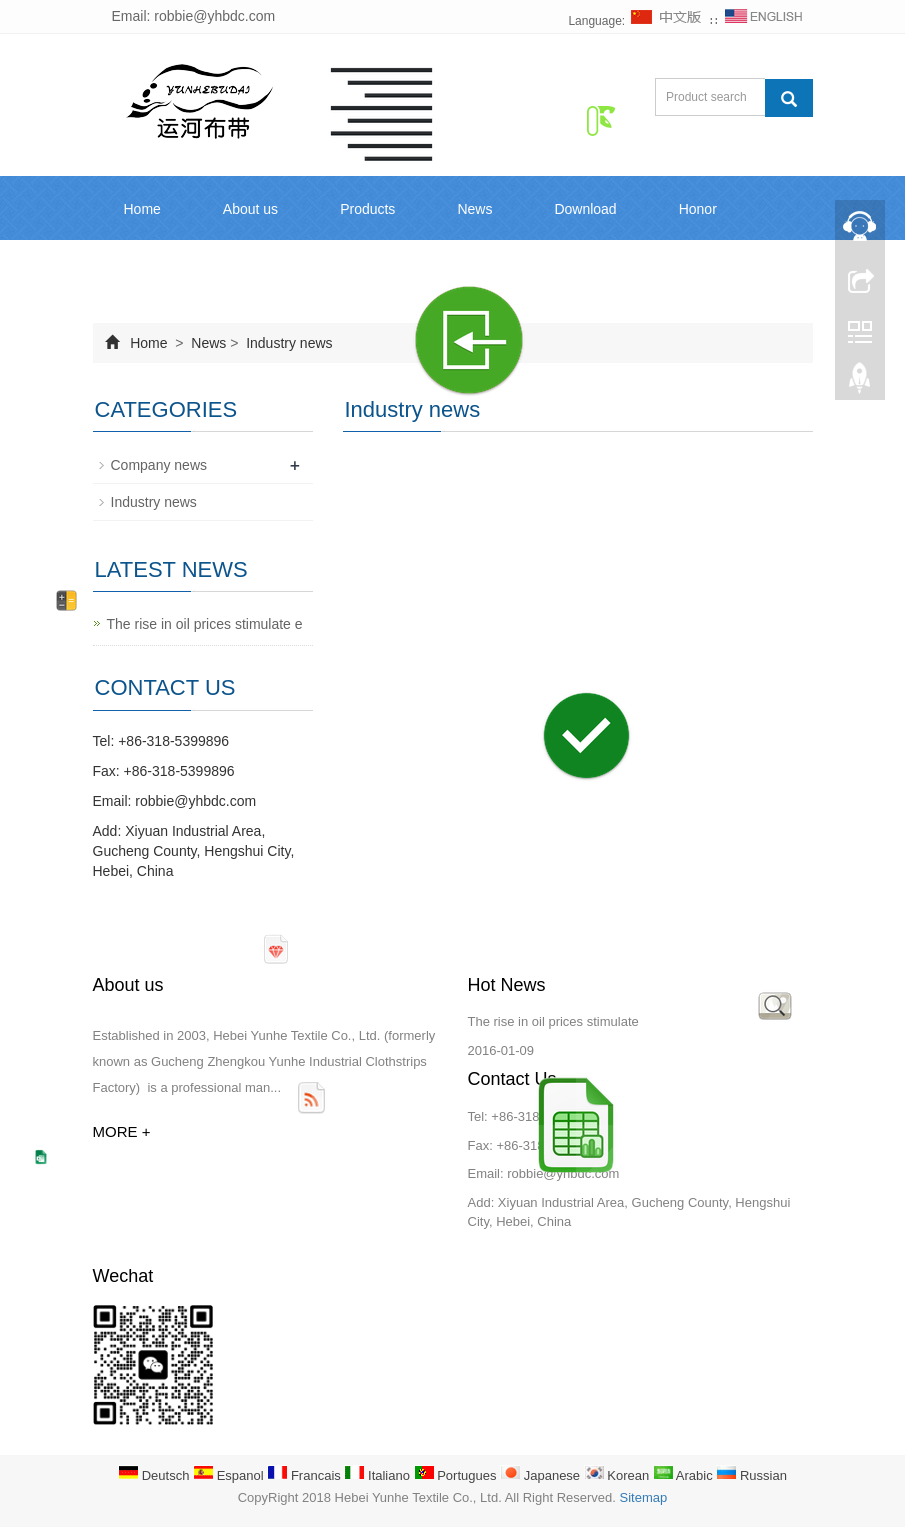  Describe the element at coordinates (381, 116) in the screenshot. I see `align text to the right margin` at that location.